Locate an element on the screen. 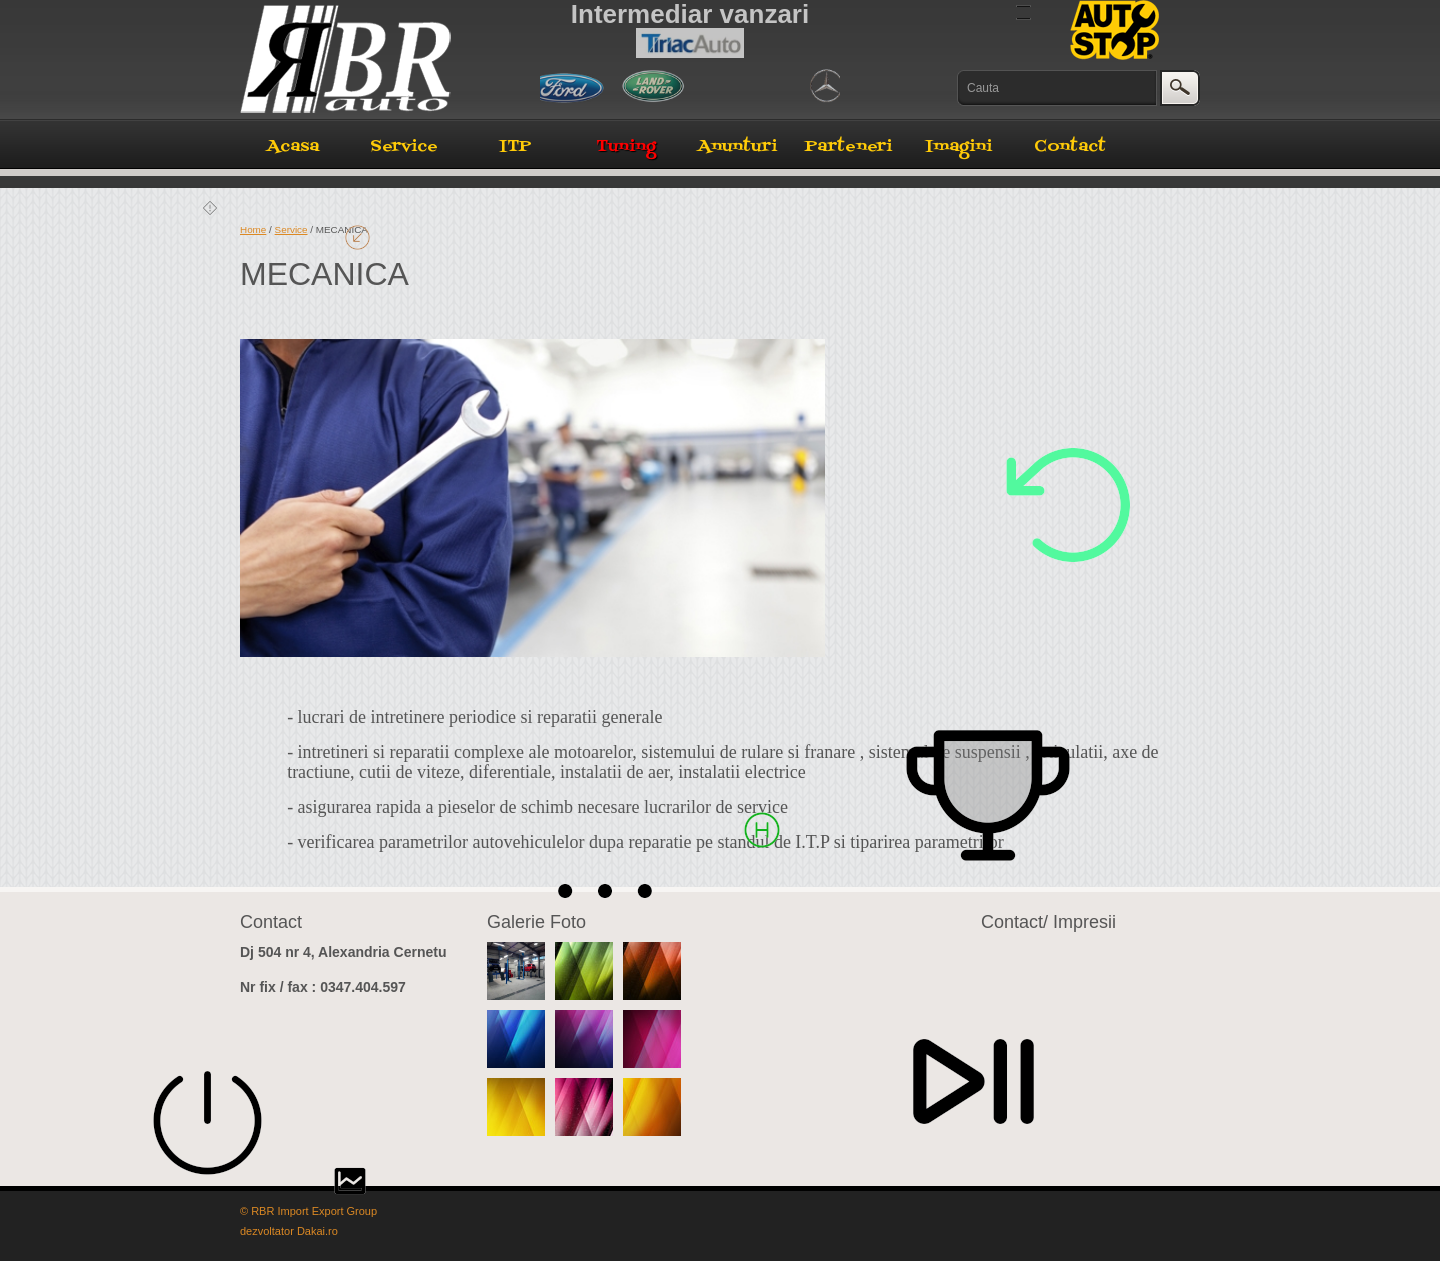 This screenshot has width=1440, height=1261. undo the last action is located at coordinates (1073, 505).